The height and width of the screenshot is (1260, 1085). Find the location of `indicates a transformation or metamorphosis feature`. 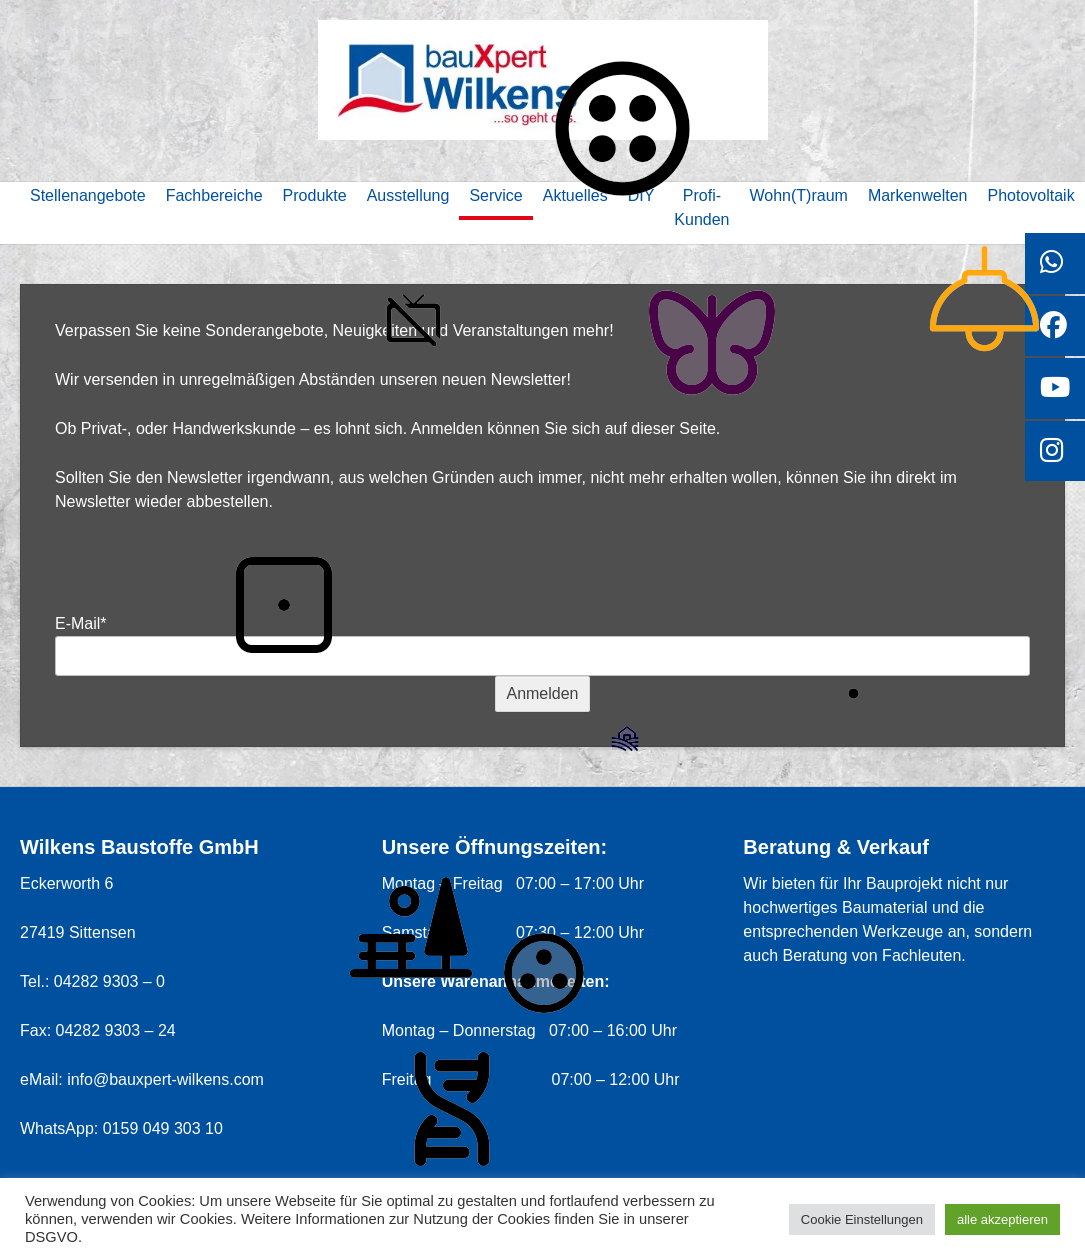

indicates a transformation or metamorphosis feature is located at coordinates (712, 340).